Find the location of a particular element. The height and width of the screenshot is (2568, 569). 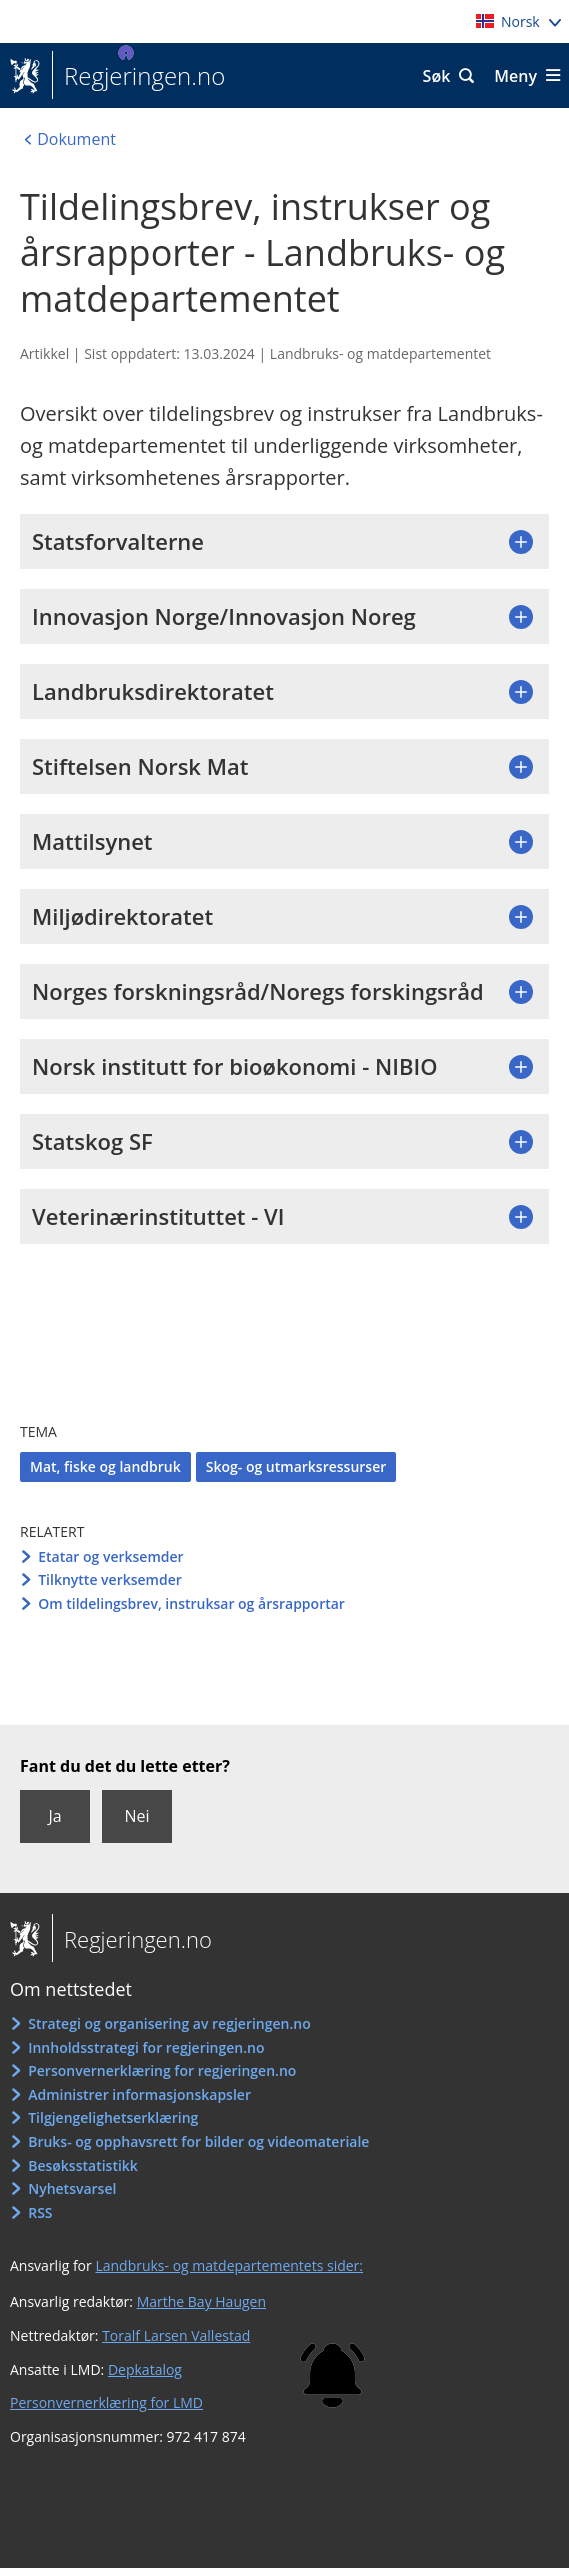

indicates open source software or project is located at coordinates (126, 53).